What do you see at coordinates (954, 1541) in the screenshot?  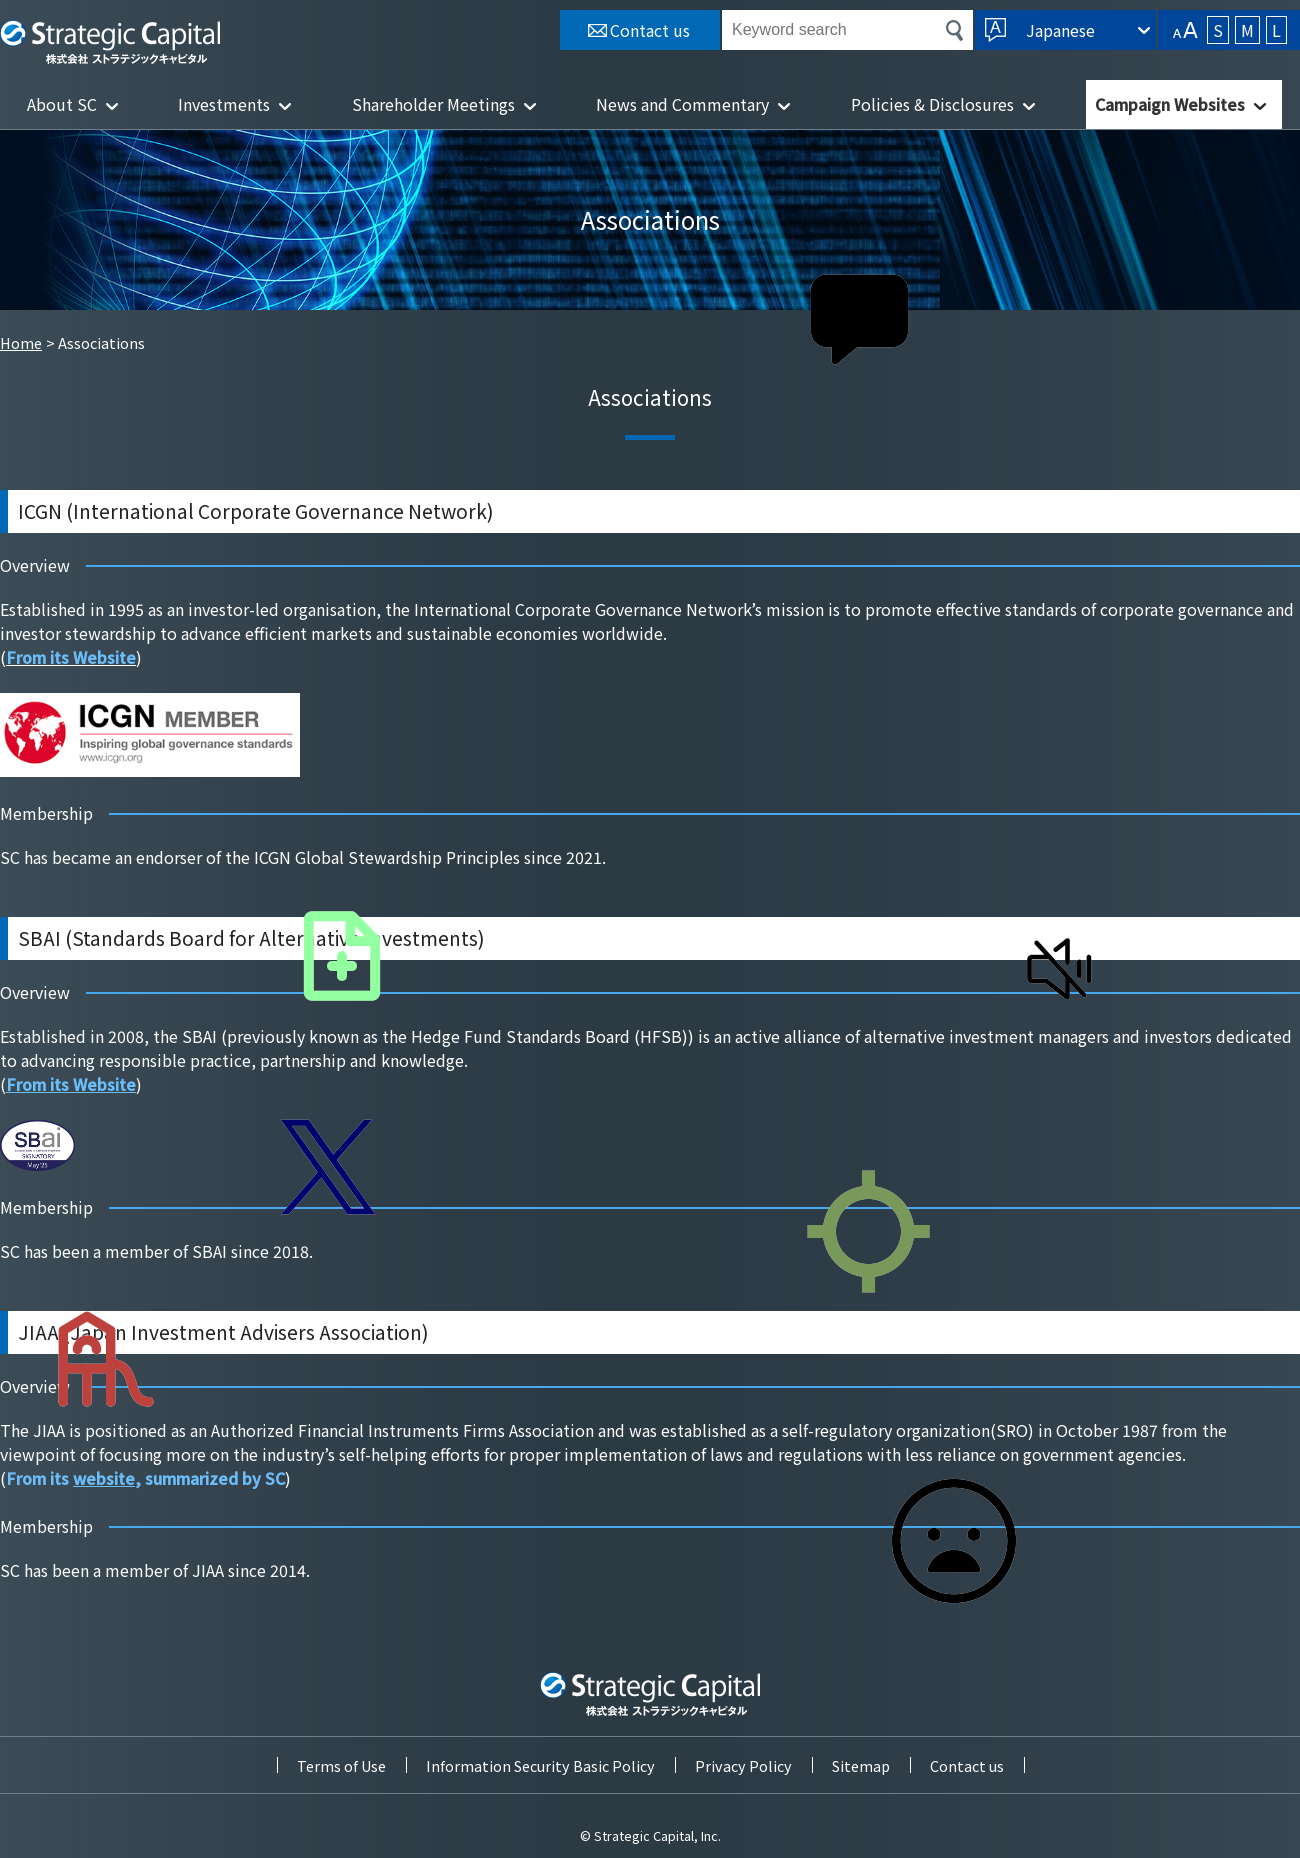 I see `express disappointment or negative feedback` at bounding box center [954, 1541].